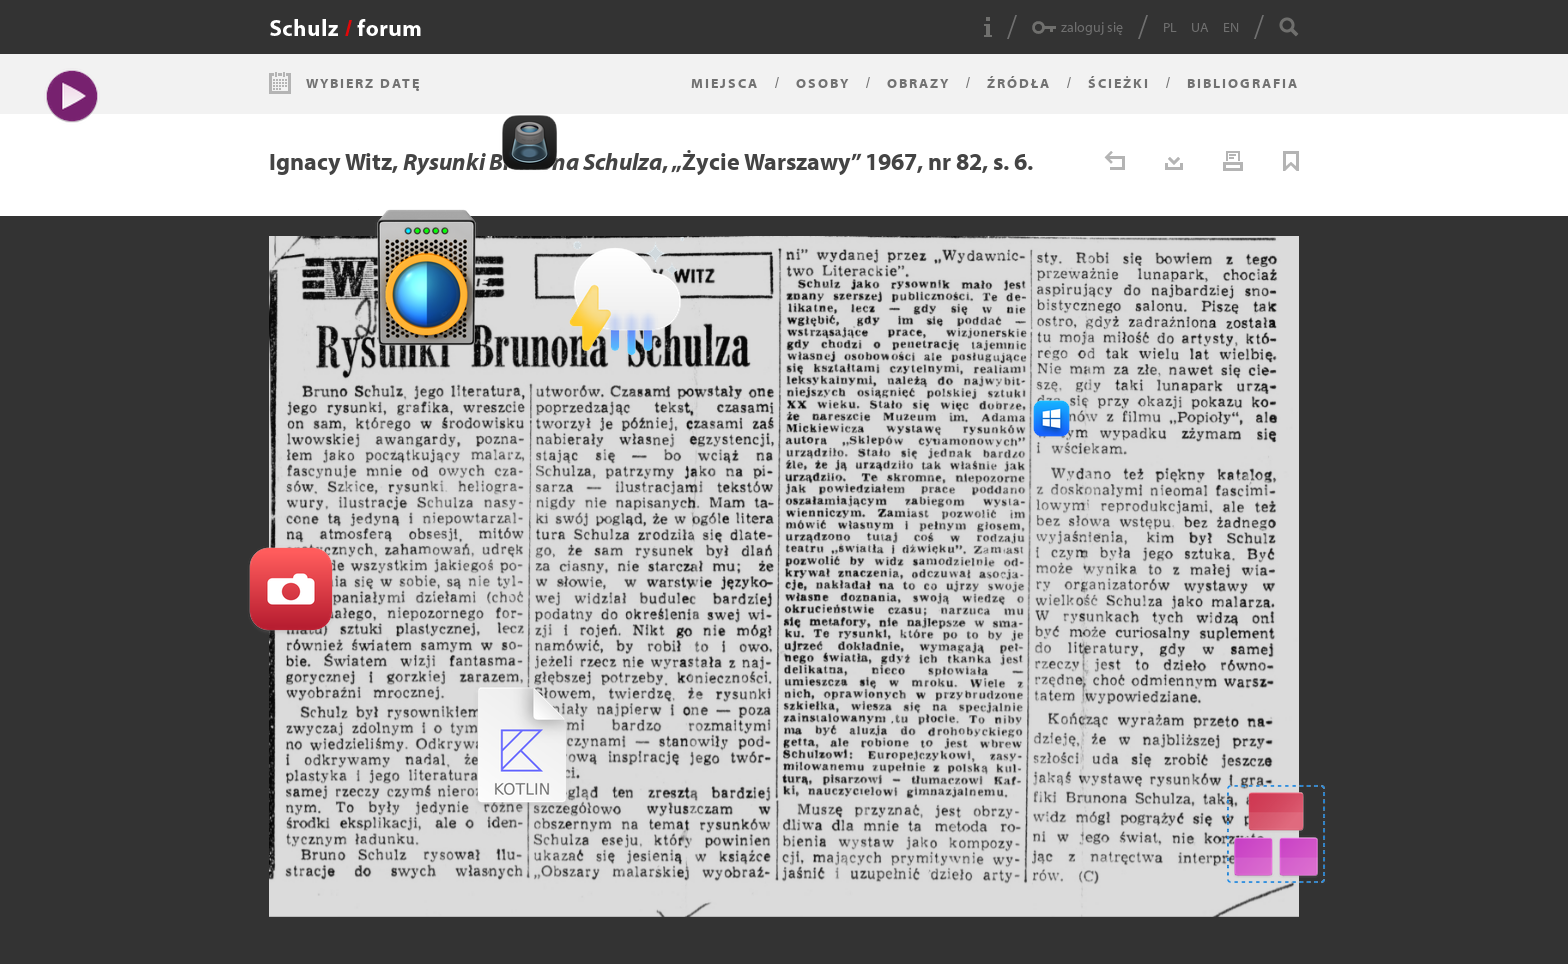 This screenshot has height=964, width=1568. What do you see at coordinates (522, 747) in the screenshot?
I see `a kotlin source code file` at bounding box center [522, 747].